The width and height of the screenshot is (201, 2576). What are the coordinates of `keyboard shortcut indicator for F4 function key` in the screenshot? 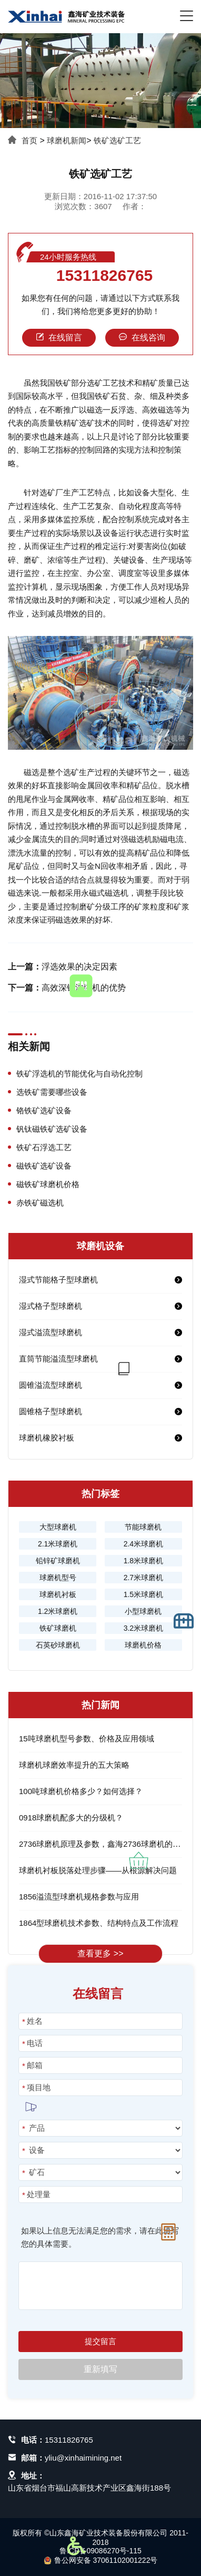 It's located at (81, 986).